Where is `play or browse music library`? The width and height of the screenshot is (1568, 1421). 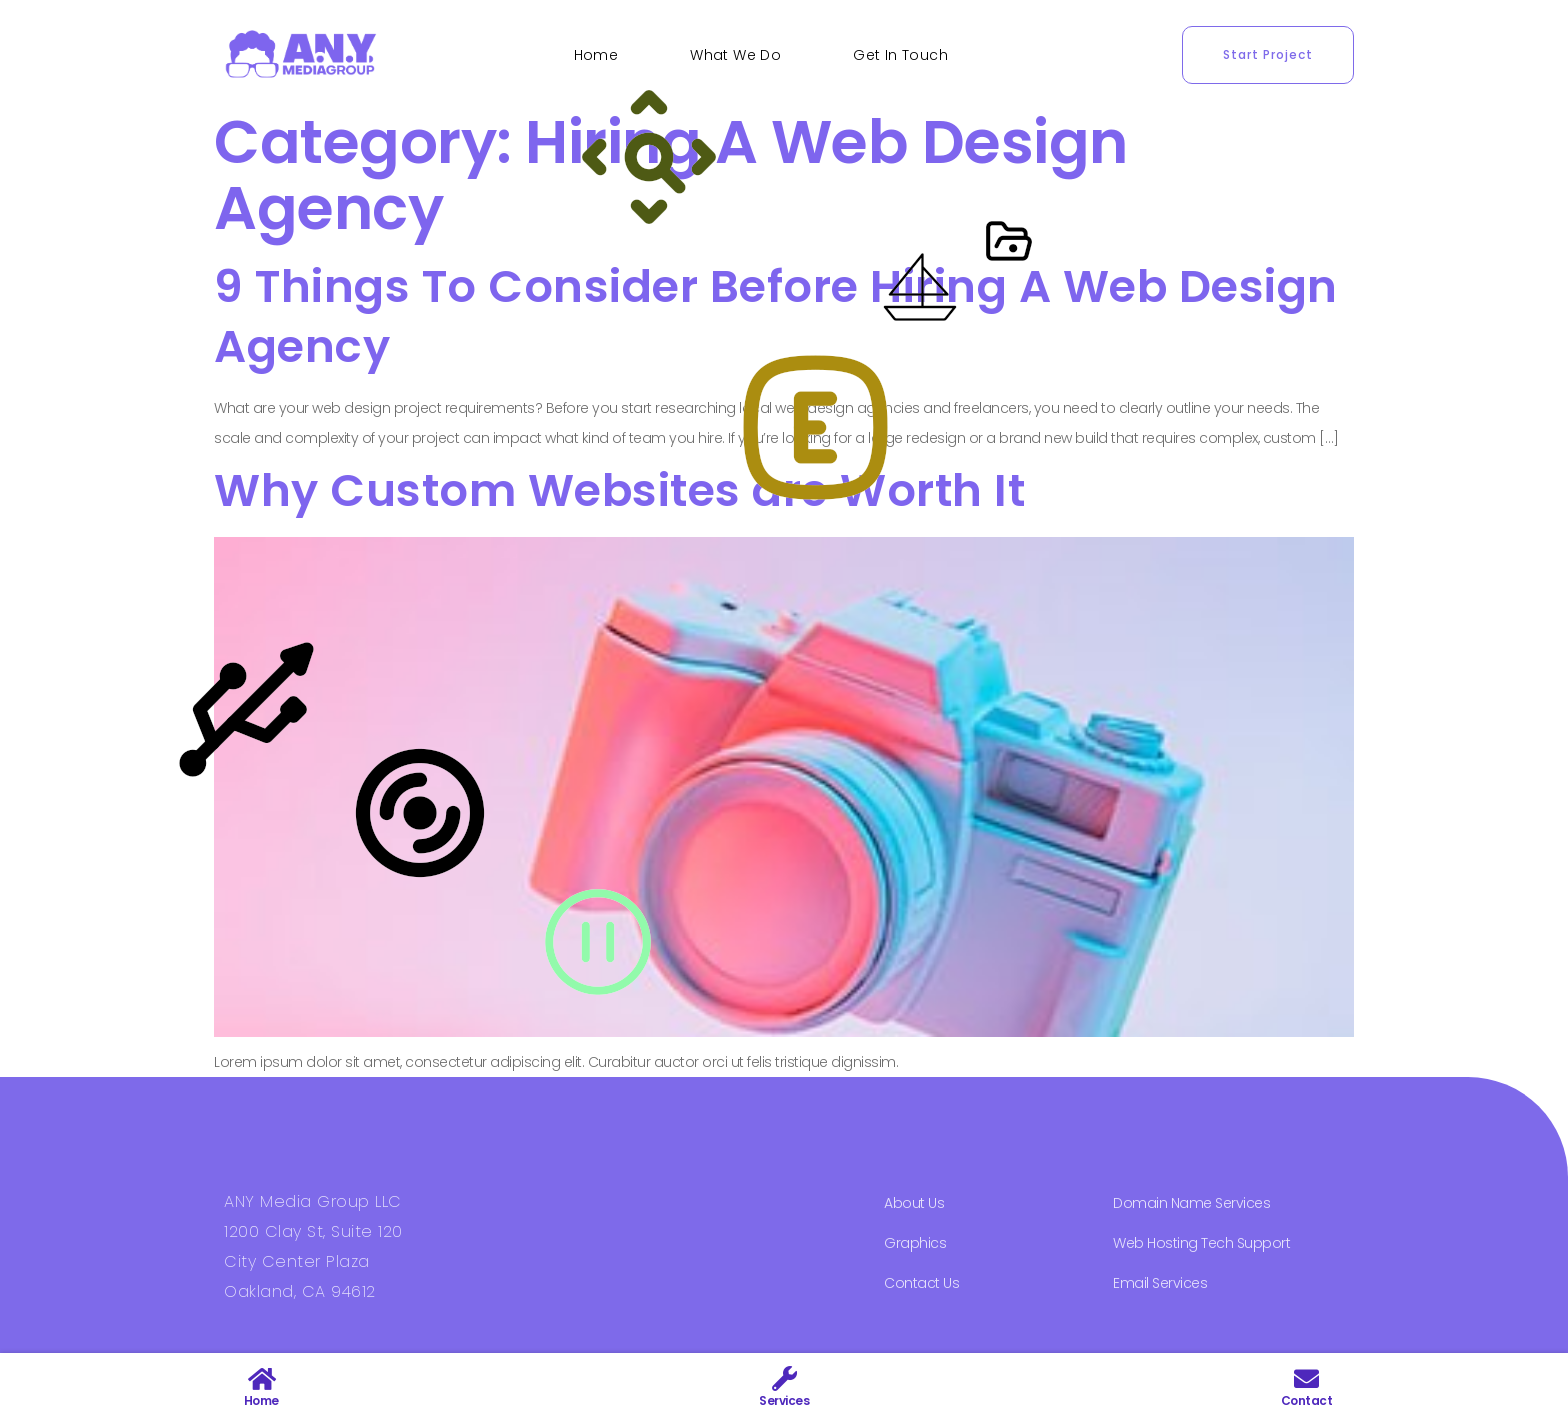 play or browse music library is located at coordinates (420, 813).